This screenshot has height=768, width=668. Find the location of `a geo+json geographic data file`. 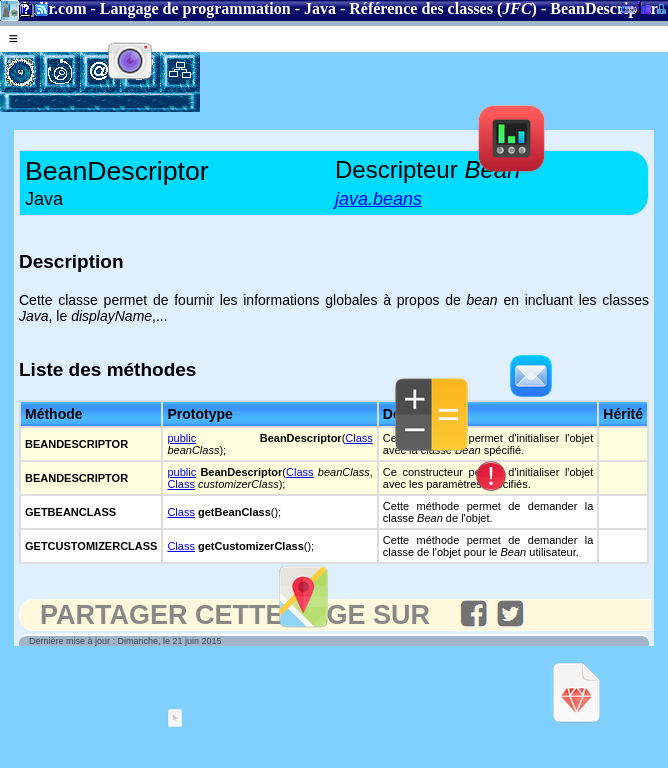

a geo+json geographic data file is located at coordinates (303, 596).